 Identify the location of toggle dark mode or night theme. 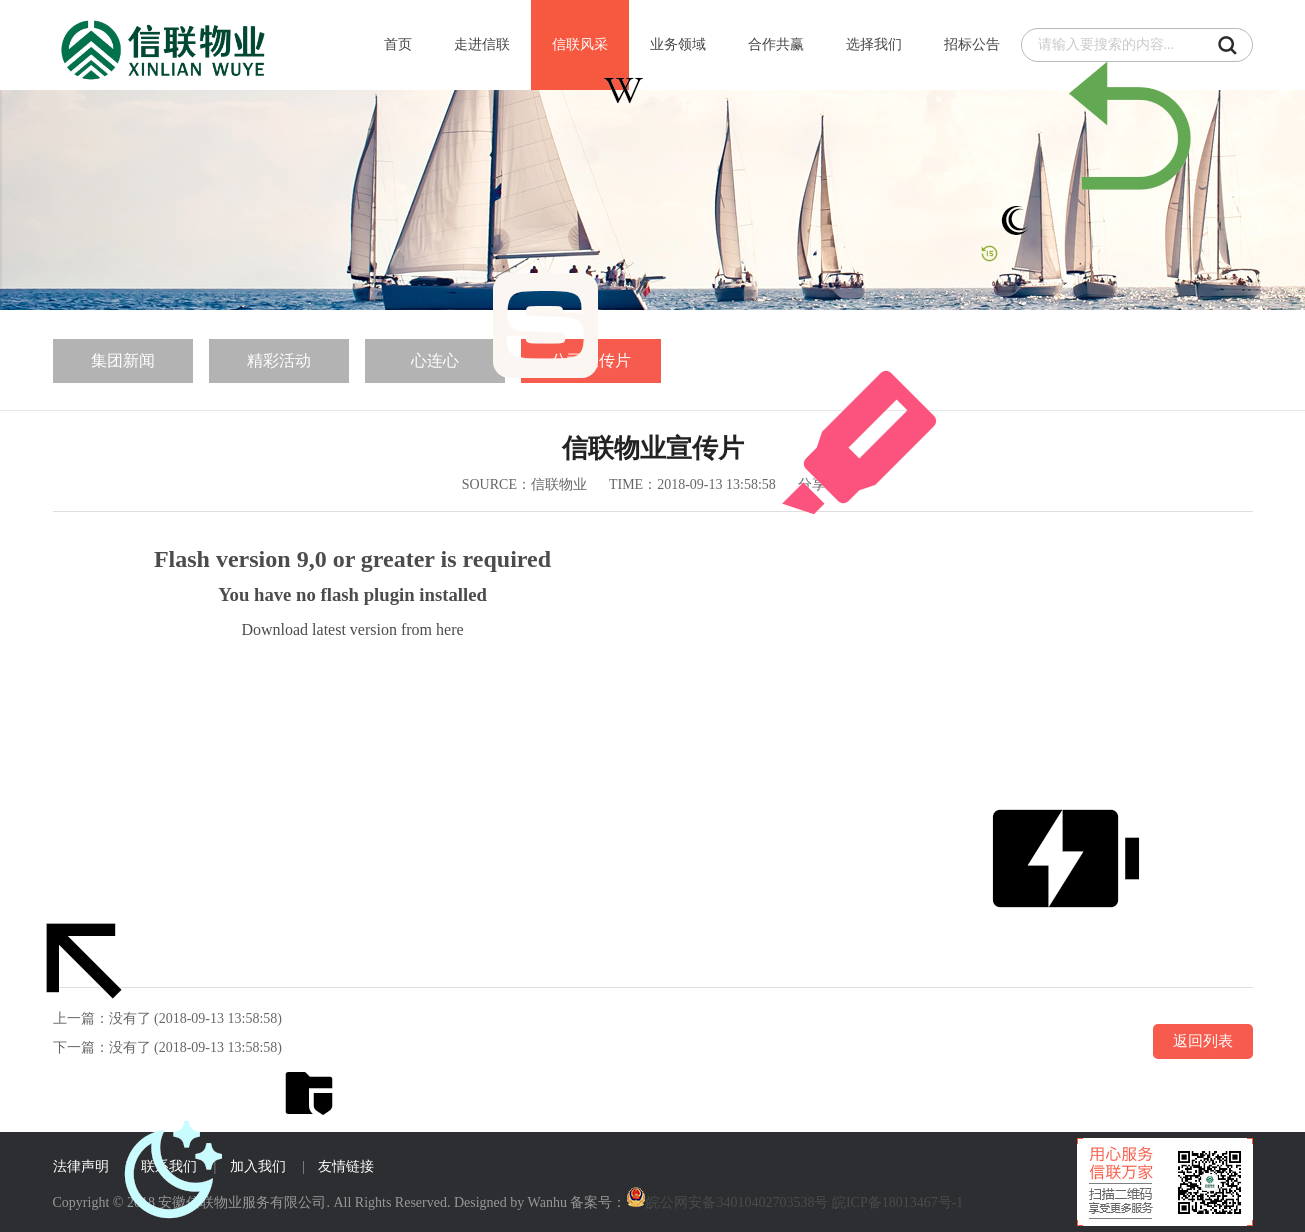
(169, 1174).